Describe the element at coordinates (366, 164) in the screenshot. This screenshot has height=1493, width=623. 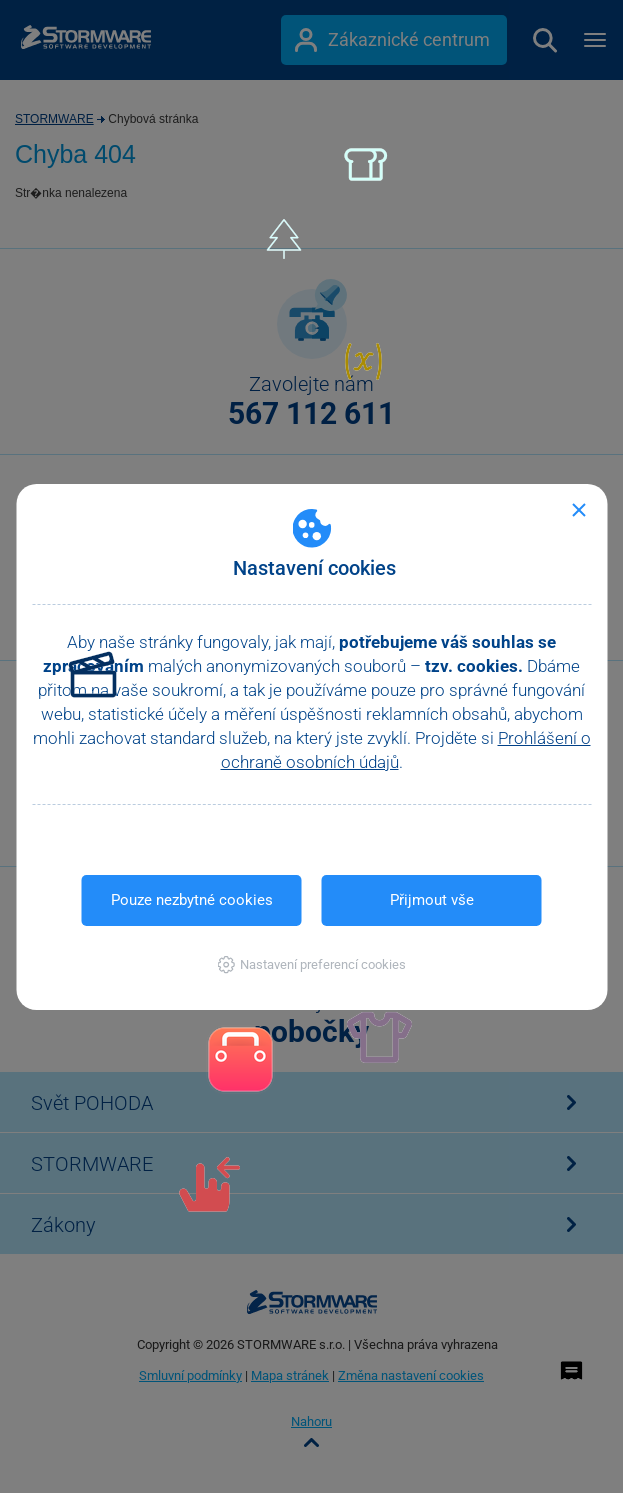
I see `browse bakery or bread products` at that location.